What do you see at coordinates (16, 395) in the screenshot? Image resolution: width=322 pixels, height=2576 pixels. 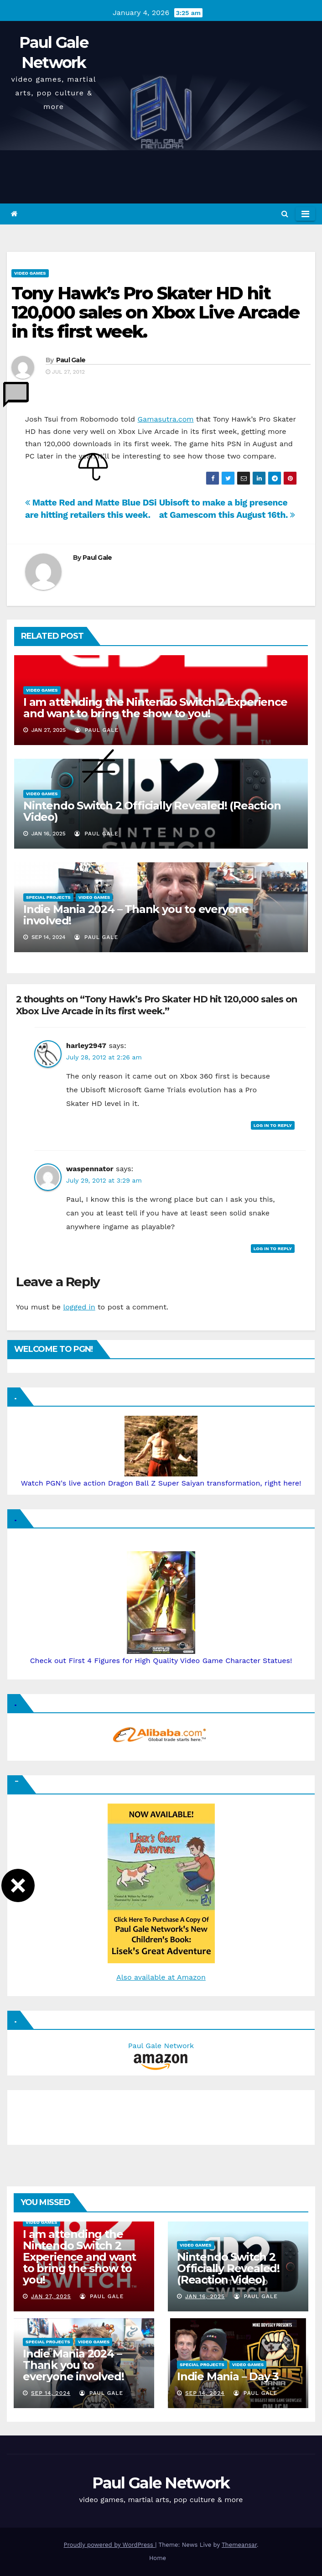 I see `open chat or messaging` at bounding box center [16, 395].